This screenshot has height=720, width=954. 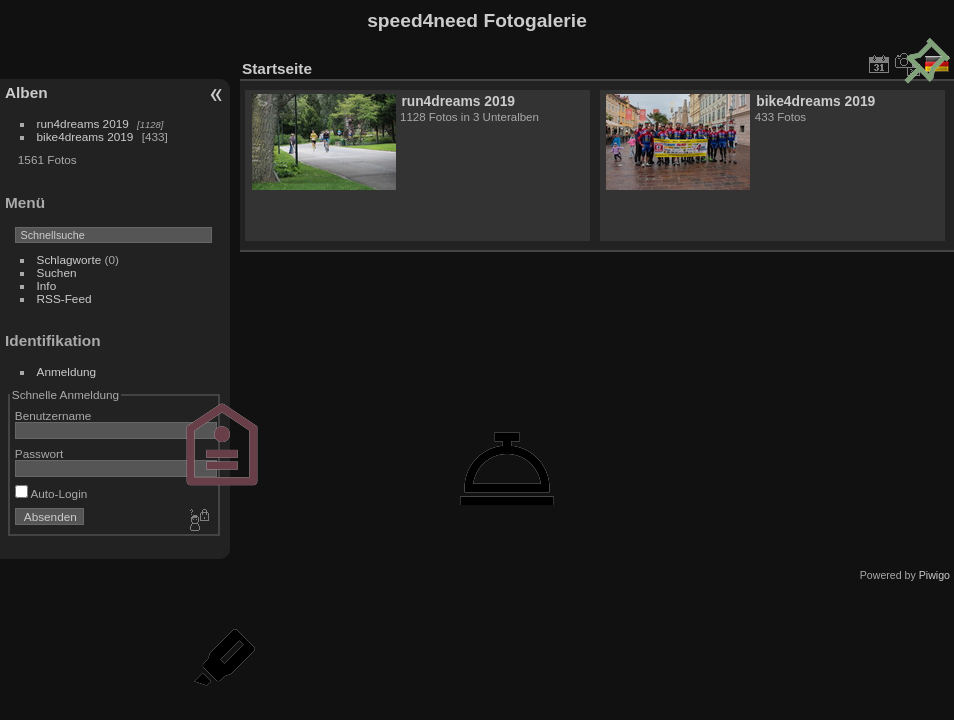 What do you see at coordinates (222, 446) in the screenshot?
I see `view product pricing or tag details` at bounding box center [222, 446].